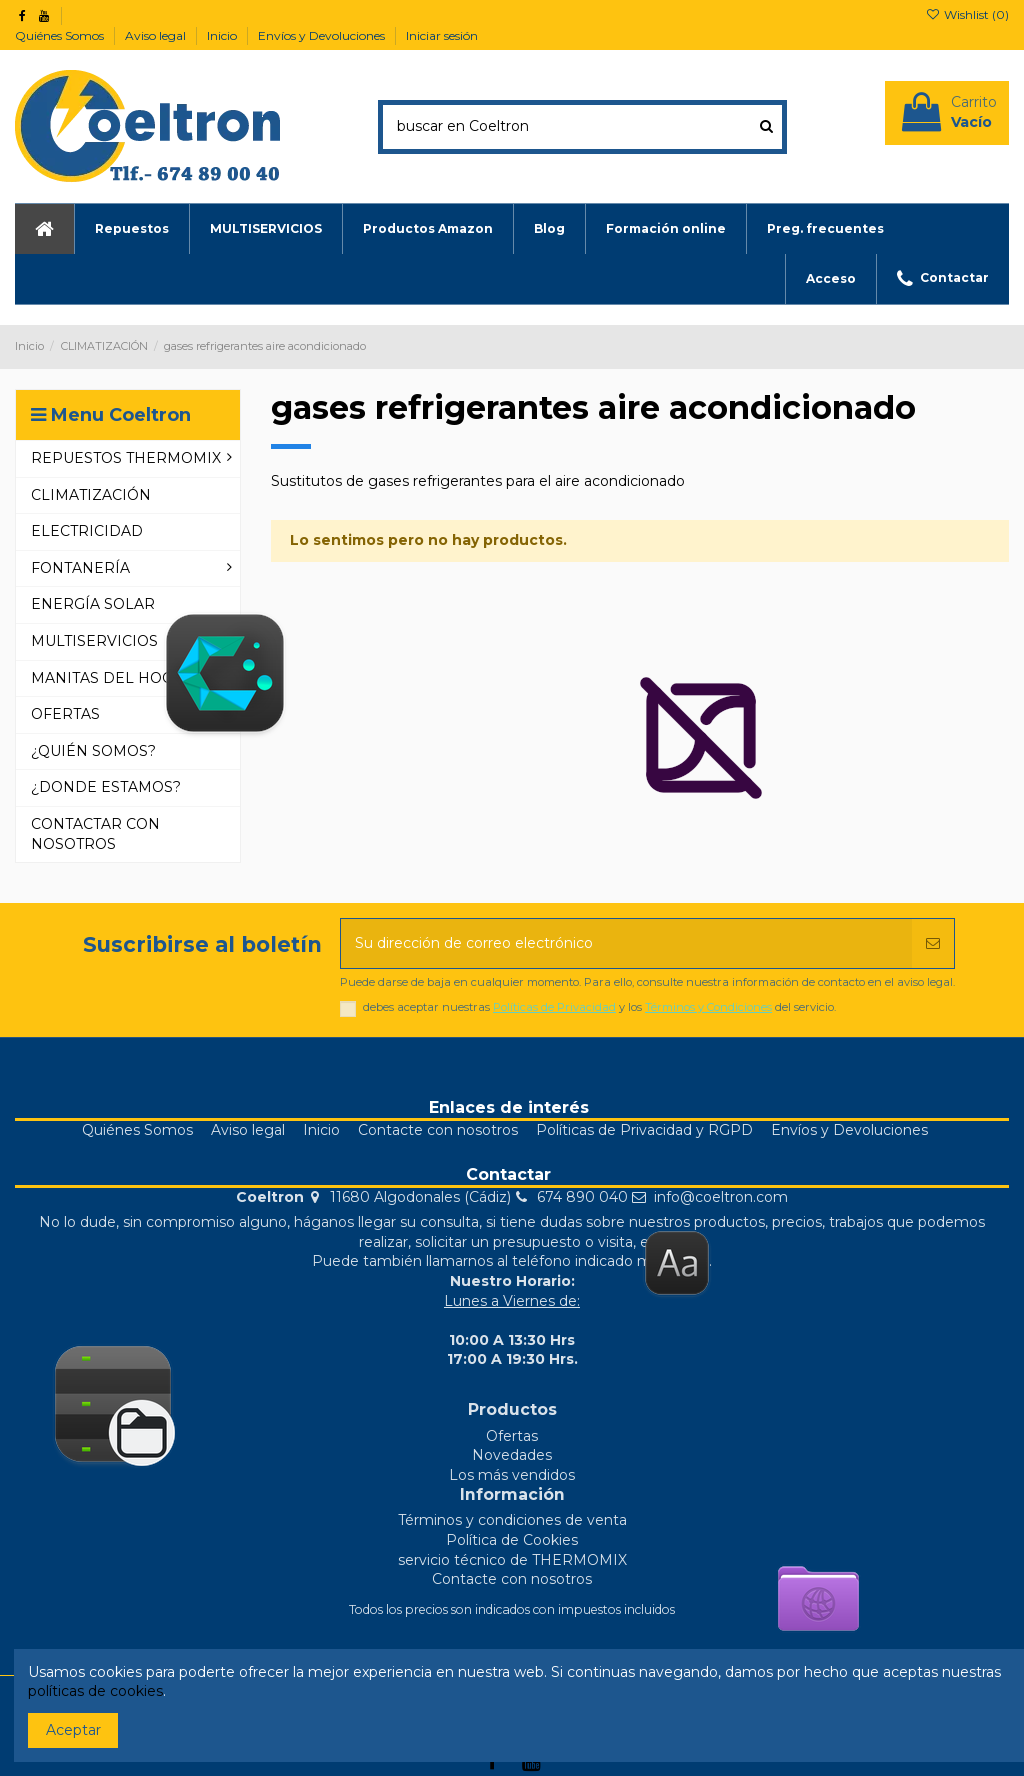  What do you see at coordinates (677, 1263) in the screenshot?
I see `open font management settings` at bounding box center [677, 1263].